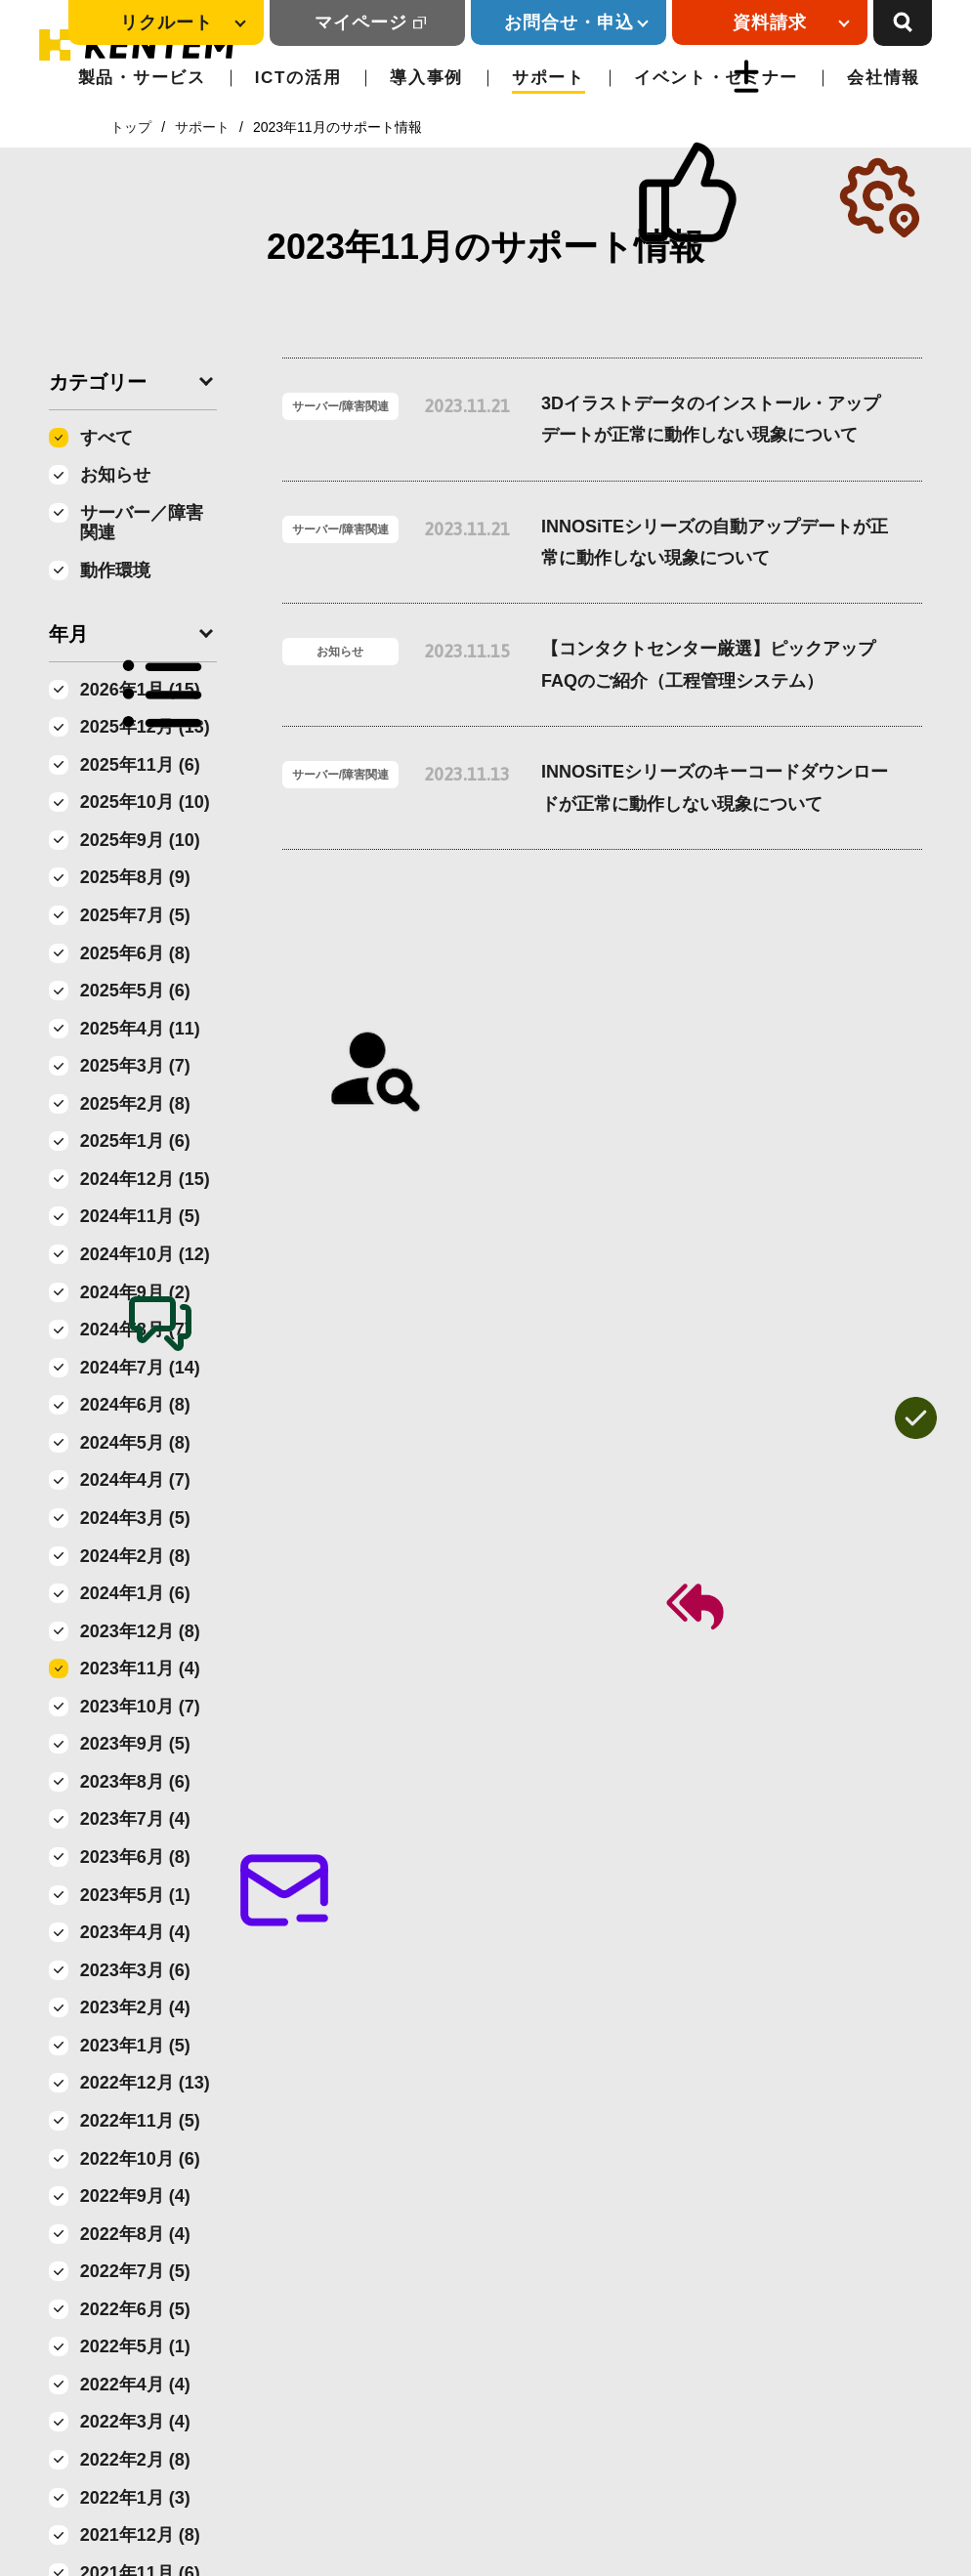  What do you see at coordinates (877, 195) in the screenshot?
I see `pin settings to a specific location` at bounding box center [877, 195].